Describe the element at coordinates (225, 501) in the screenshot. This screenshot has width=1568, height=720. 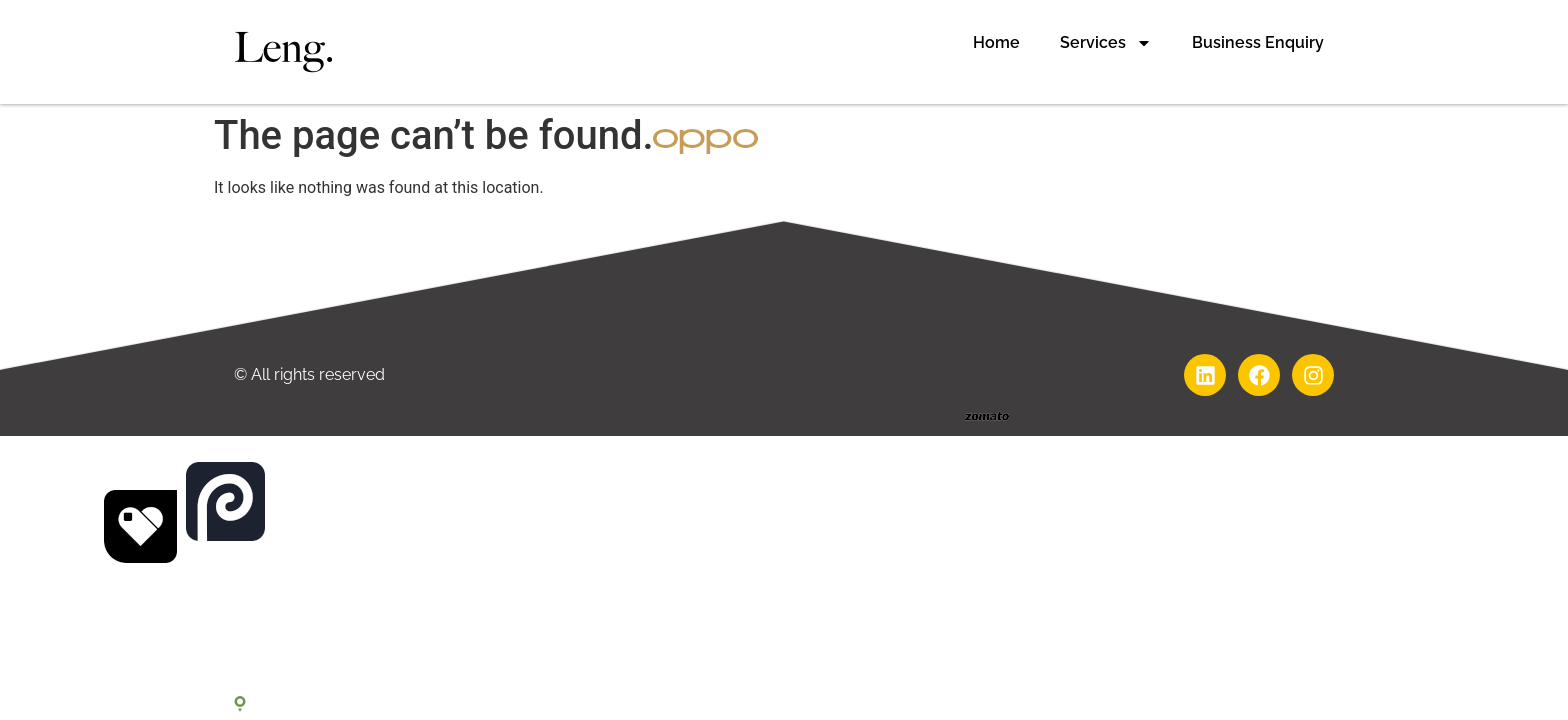
I see `open Photopea image editor` at that location.